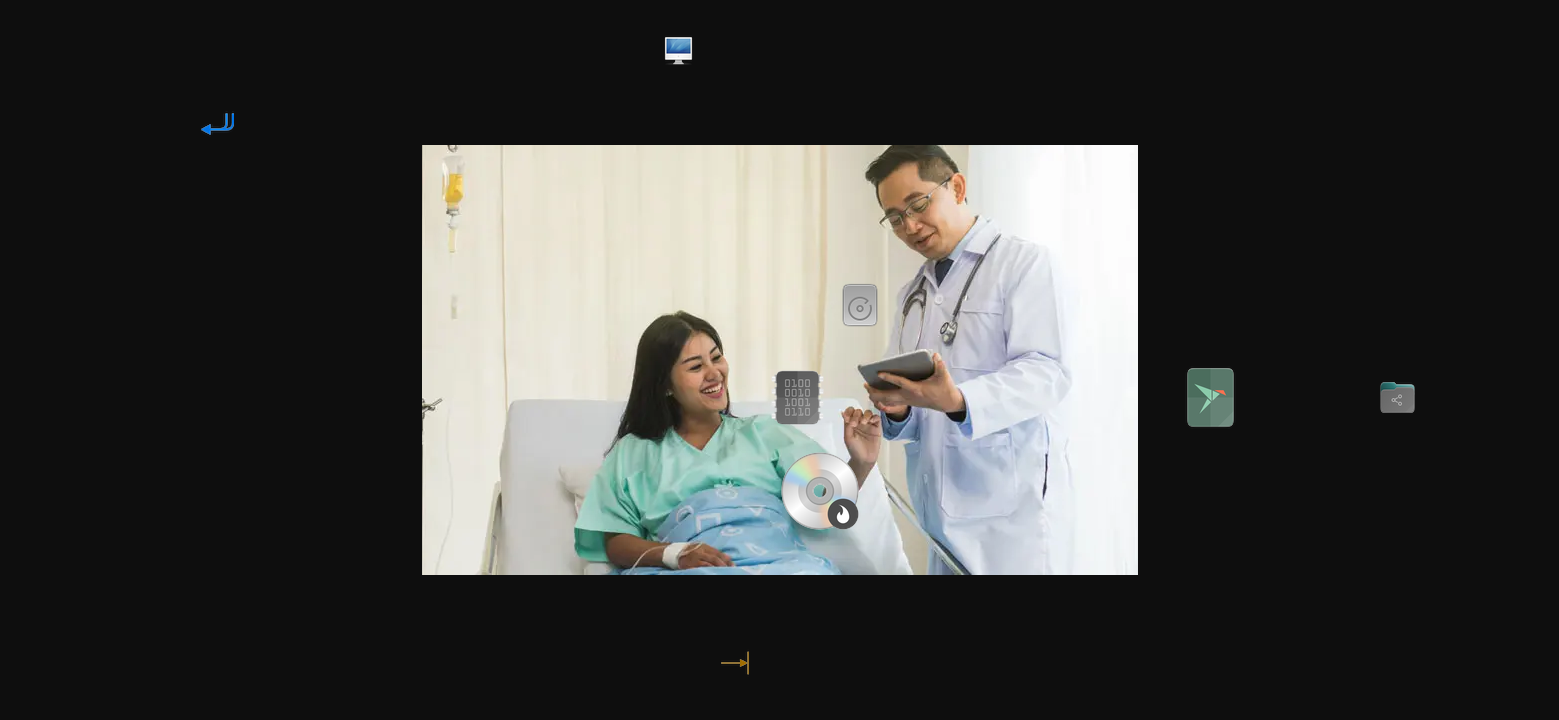 The image size is (1559, 720). Describe the element at coordinates (797, 397) in the screenshot. I see `firmware file type indicator` at that location.